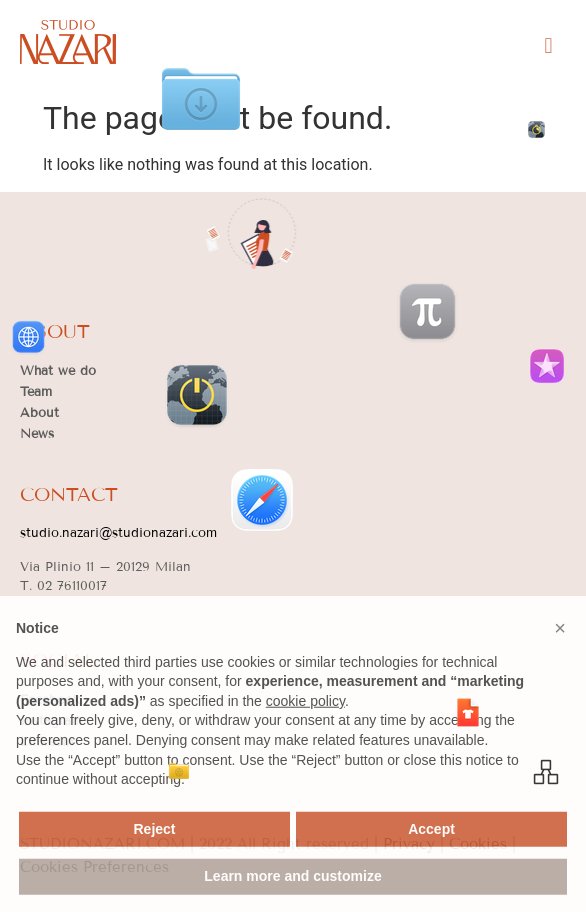  I want to click on folder containing HTML or web files, so click(179, 771).